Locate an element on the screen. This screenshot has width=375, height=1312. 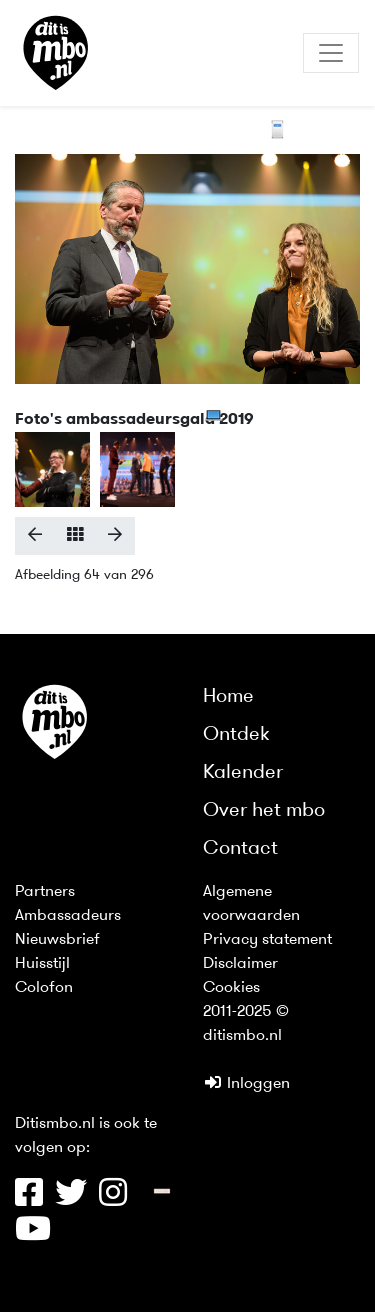
apple magic keyboard with touch id in orange/pink is located at coordinates (162, 1191).